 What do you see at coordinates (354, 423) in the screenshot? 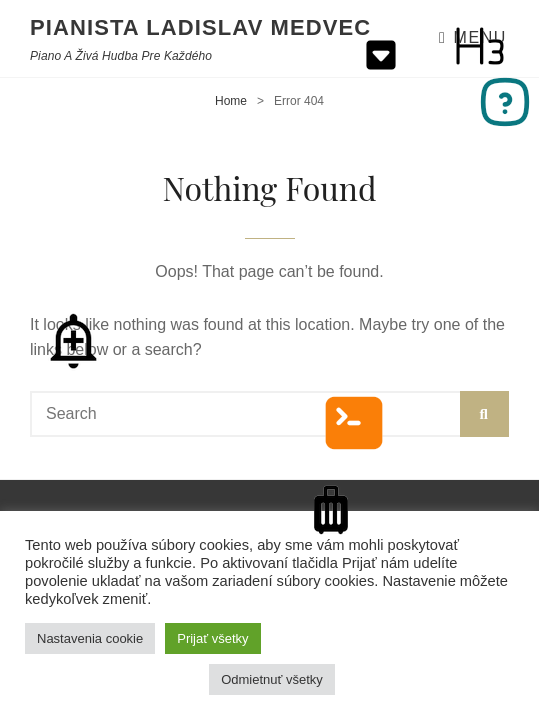
I see `open command line or terminal` at bounding box center [354, 423].